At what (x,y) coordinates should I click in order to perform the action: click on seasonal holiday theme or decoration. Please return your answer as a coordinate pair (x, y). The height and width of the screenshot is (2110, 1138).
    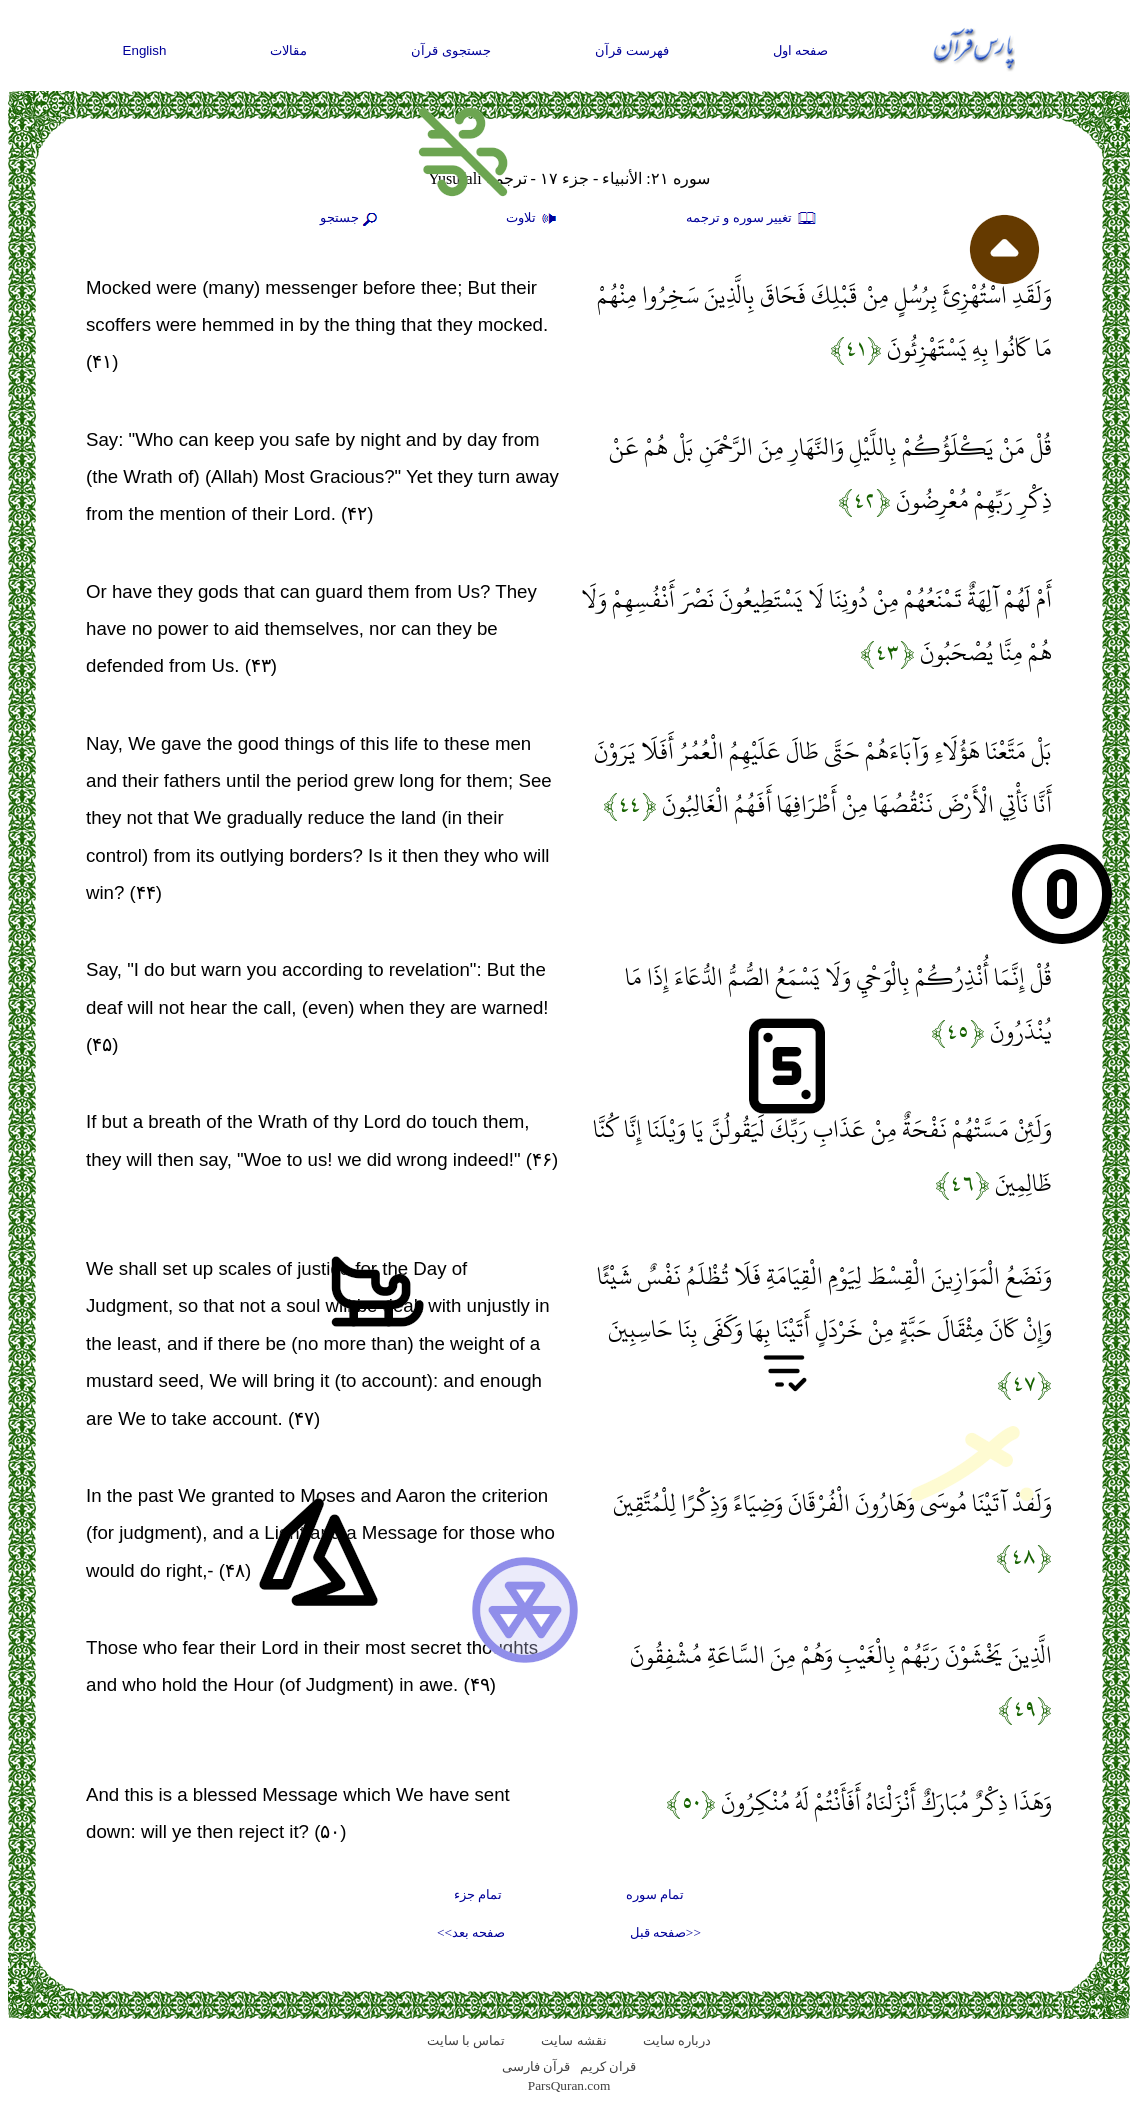
    Looking at the image, I should click on (375, 1291).